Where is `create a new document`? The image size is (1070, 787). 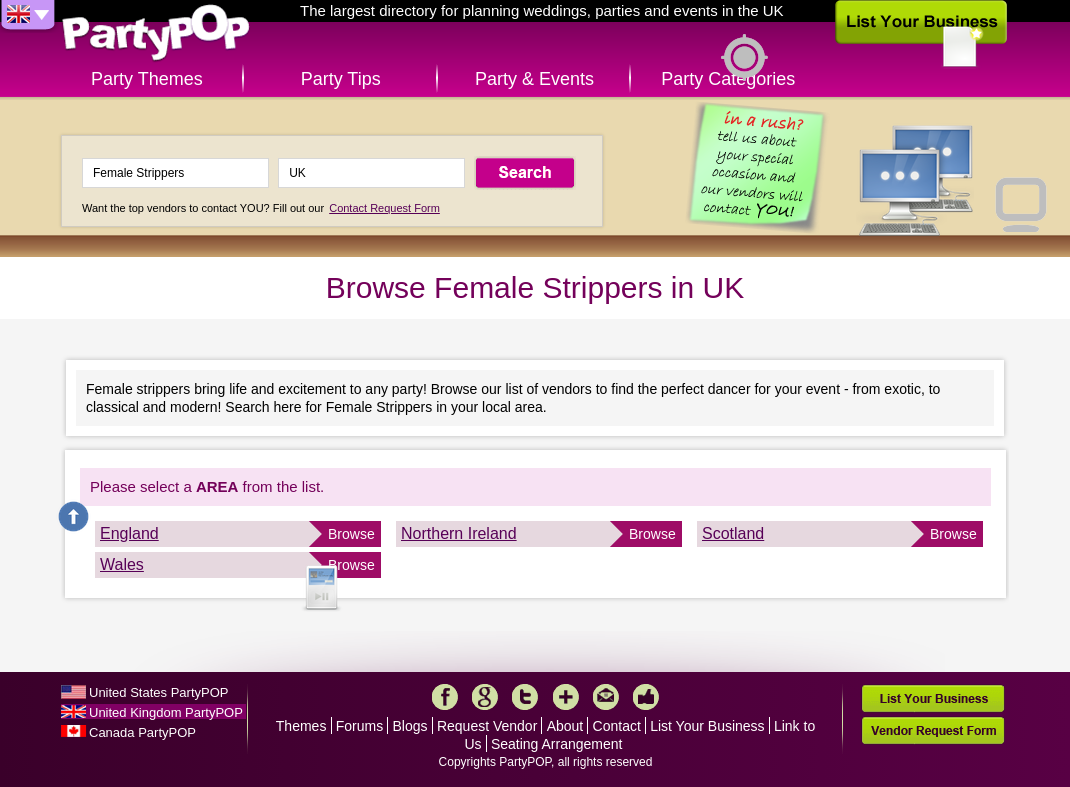 create a new document is located at coordinates (962, 46).